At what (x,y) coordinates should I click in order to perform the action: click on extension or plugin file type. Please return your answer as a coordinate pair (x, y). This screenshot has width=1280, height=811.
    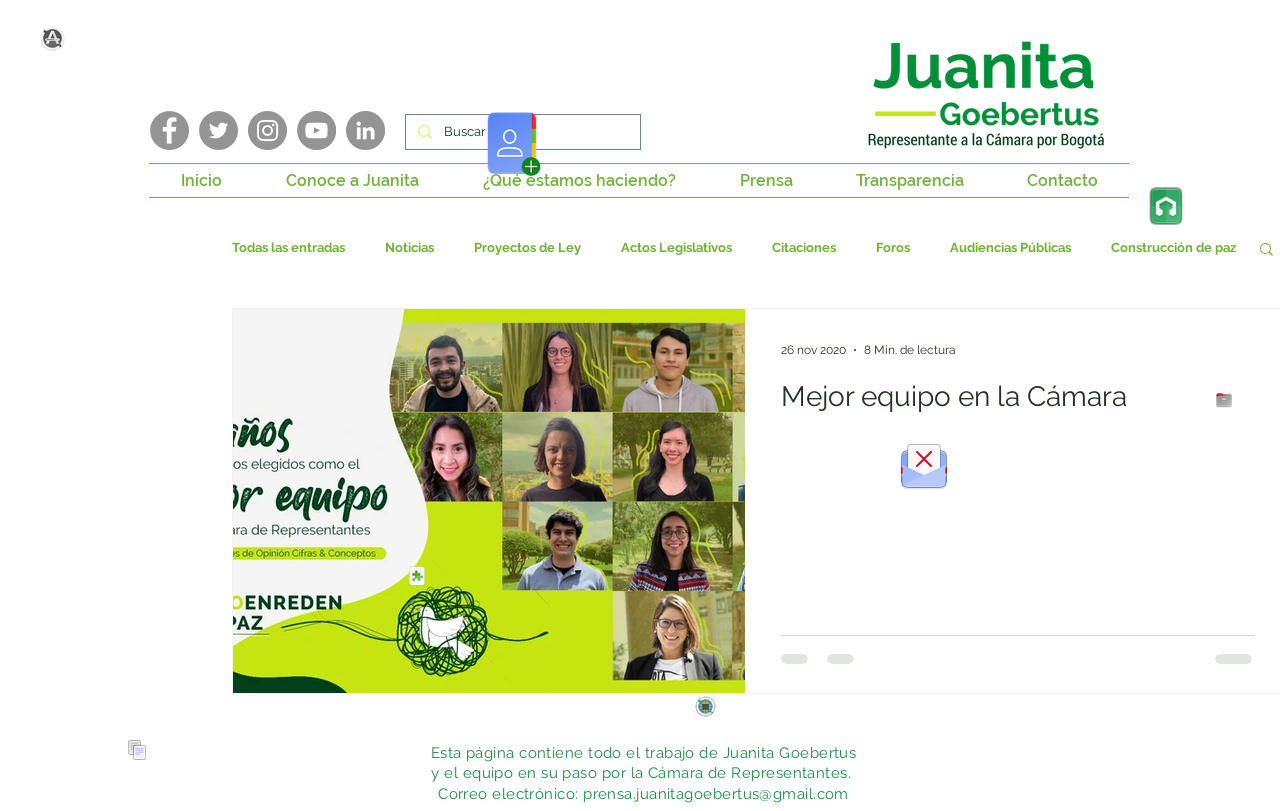
    Looking at the image, I should click on (417, 576).